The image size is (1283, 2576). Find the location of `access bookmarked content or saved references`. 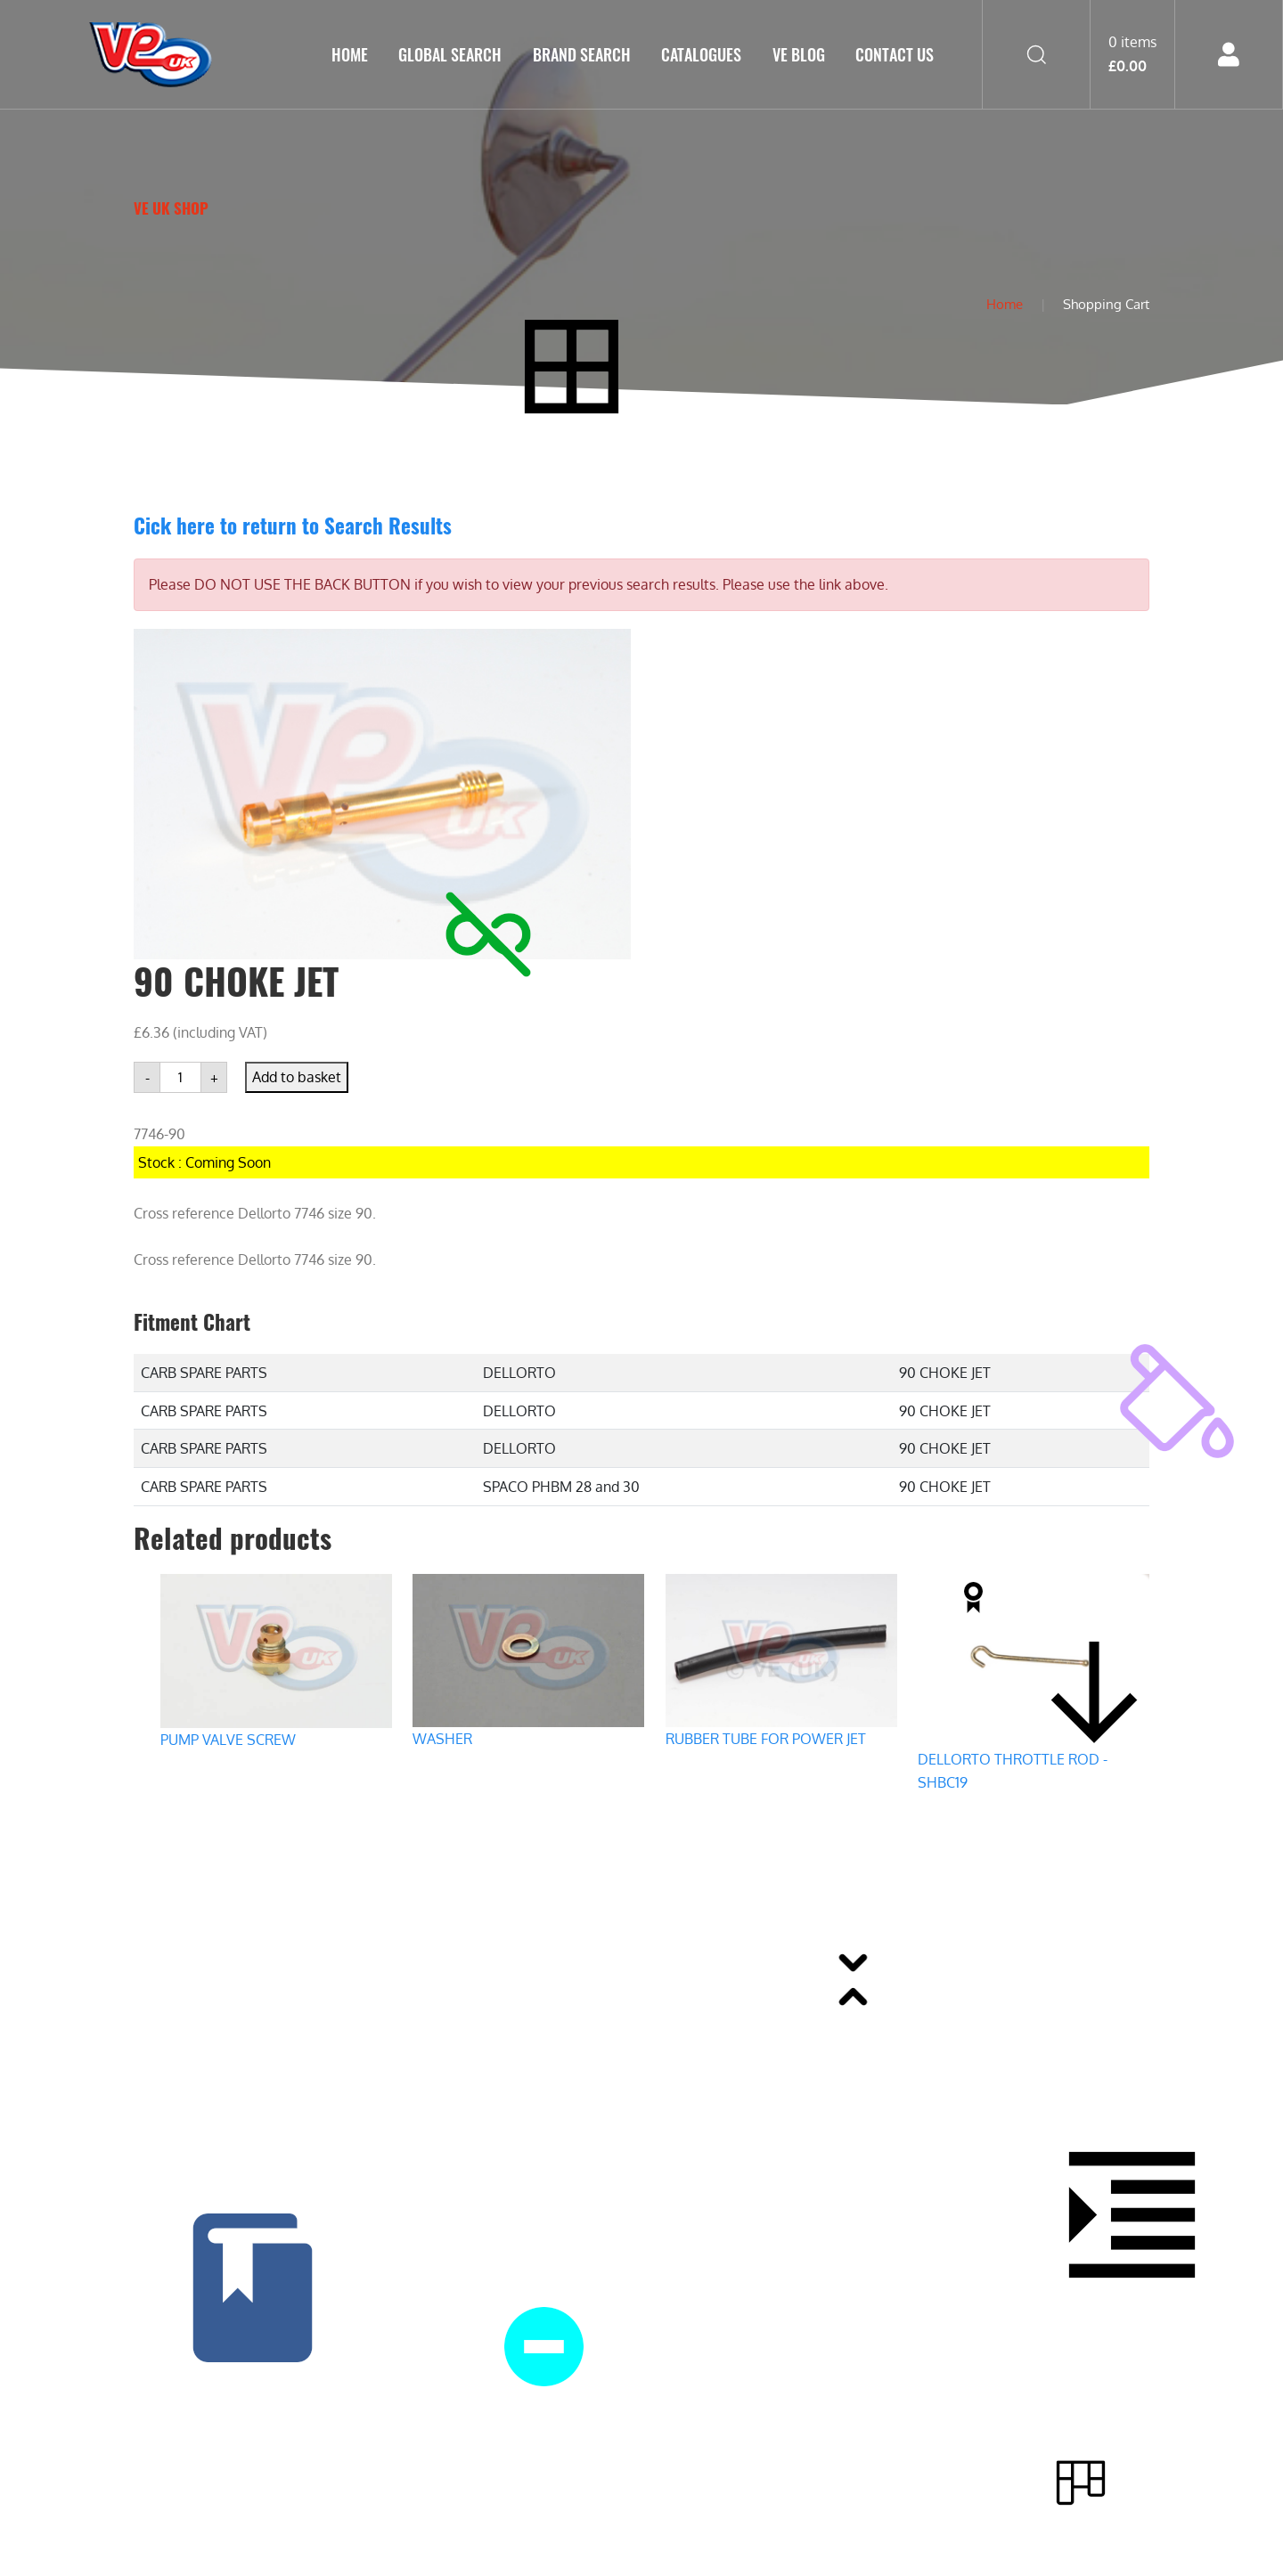

access bookmarked content or saved references is located at coordinates (252, 2287).